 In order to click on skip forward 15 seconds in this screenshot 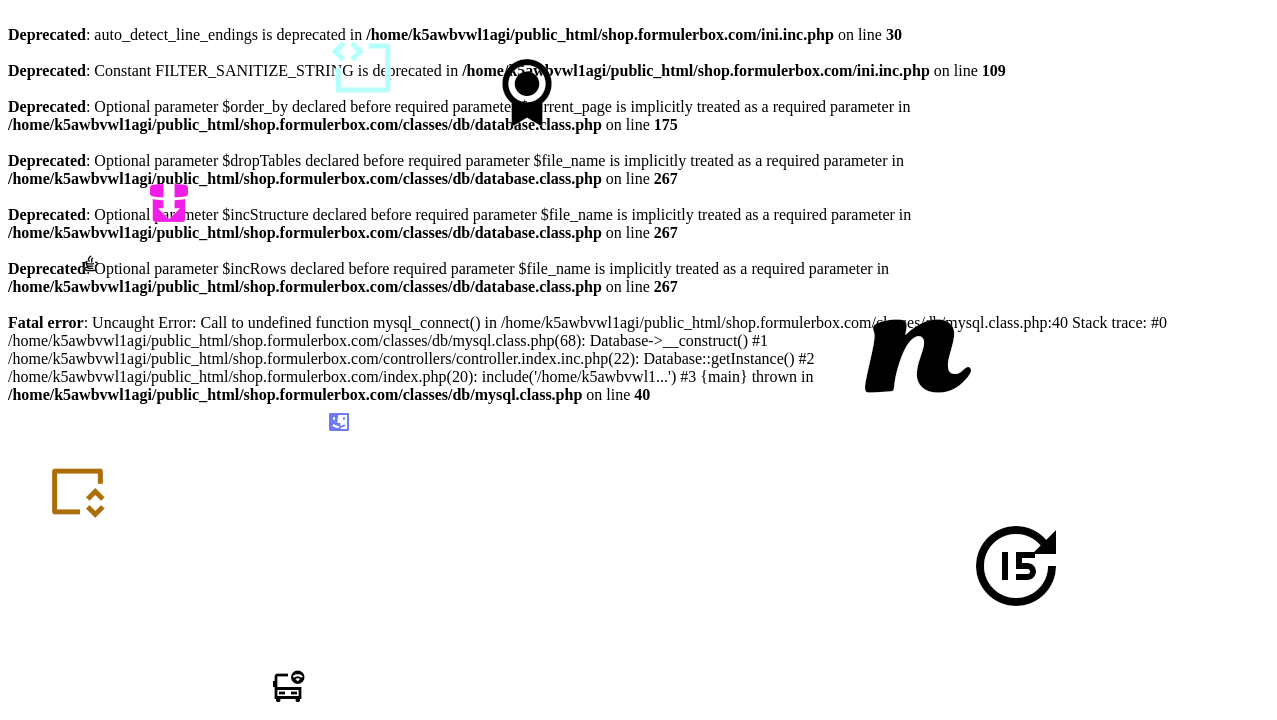, I will do `click(1016, 566)`.